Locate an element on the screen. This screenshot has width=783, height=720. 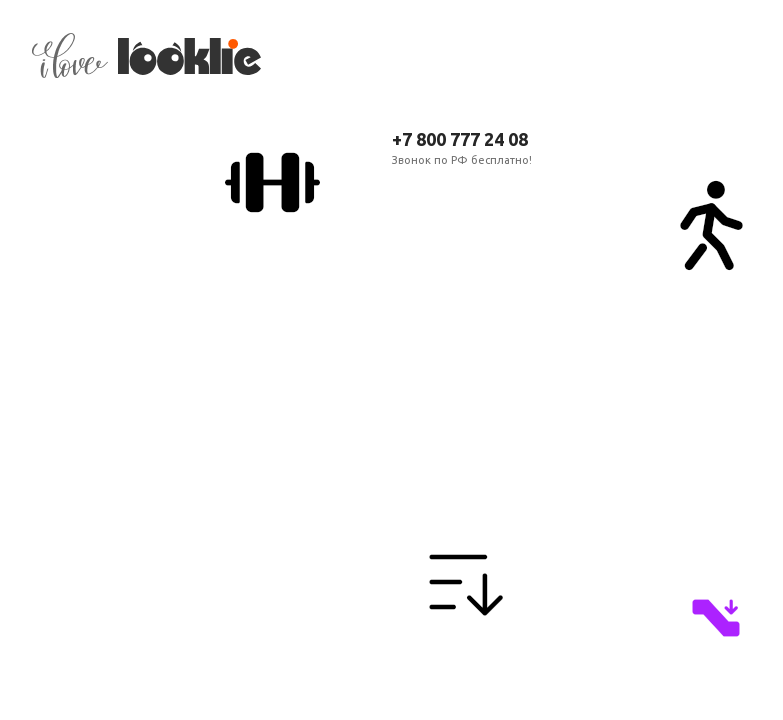
sort items in ascending order is located at coordinates (463, 582).